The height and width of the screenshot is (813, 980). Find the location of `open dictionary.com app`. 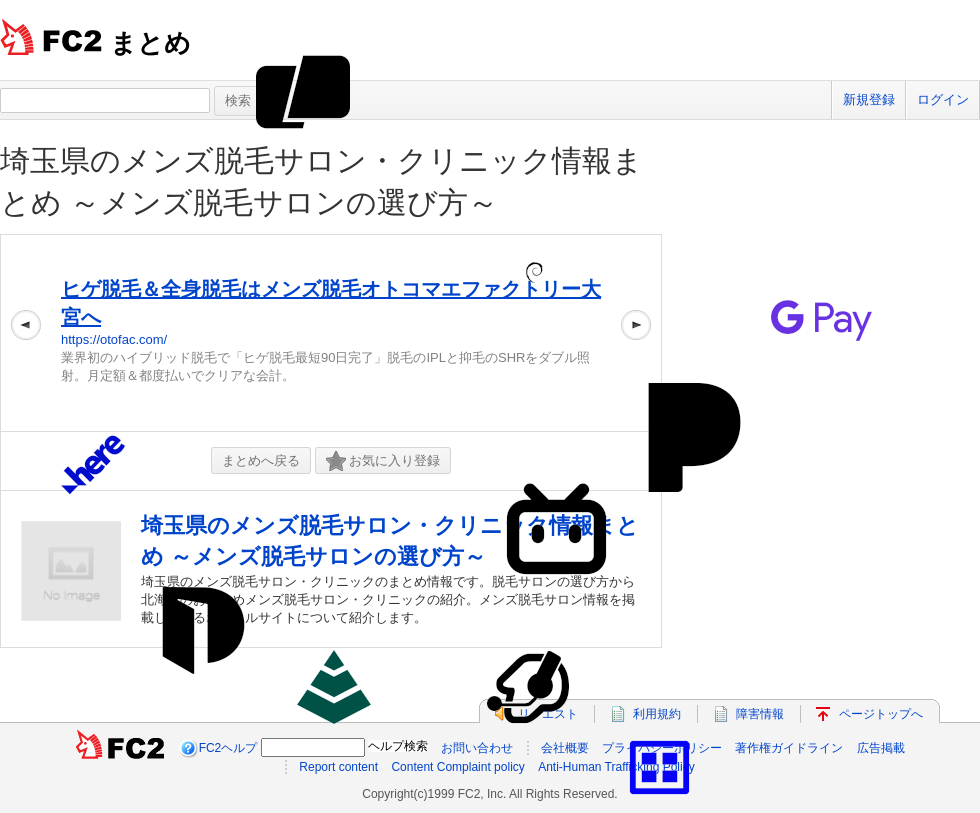

open dictionary.com app is located at coordinates (203, 630).